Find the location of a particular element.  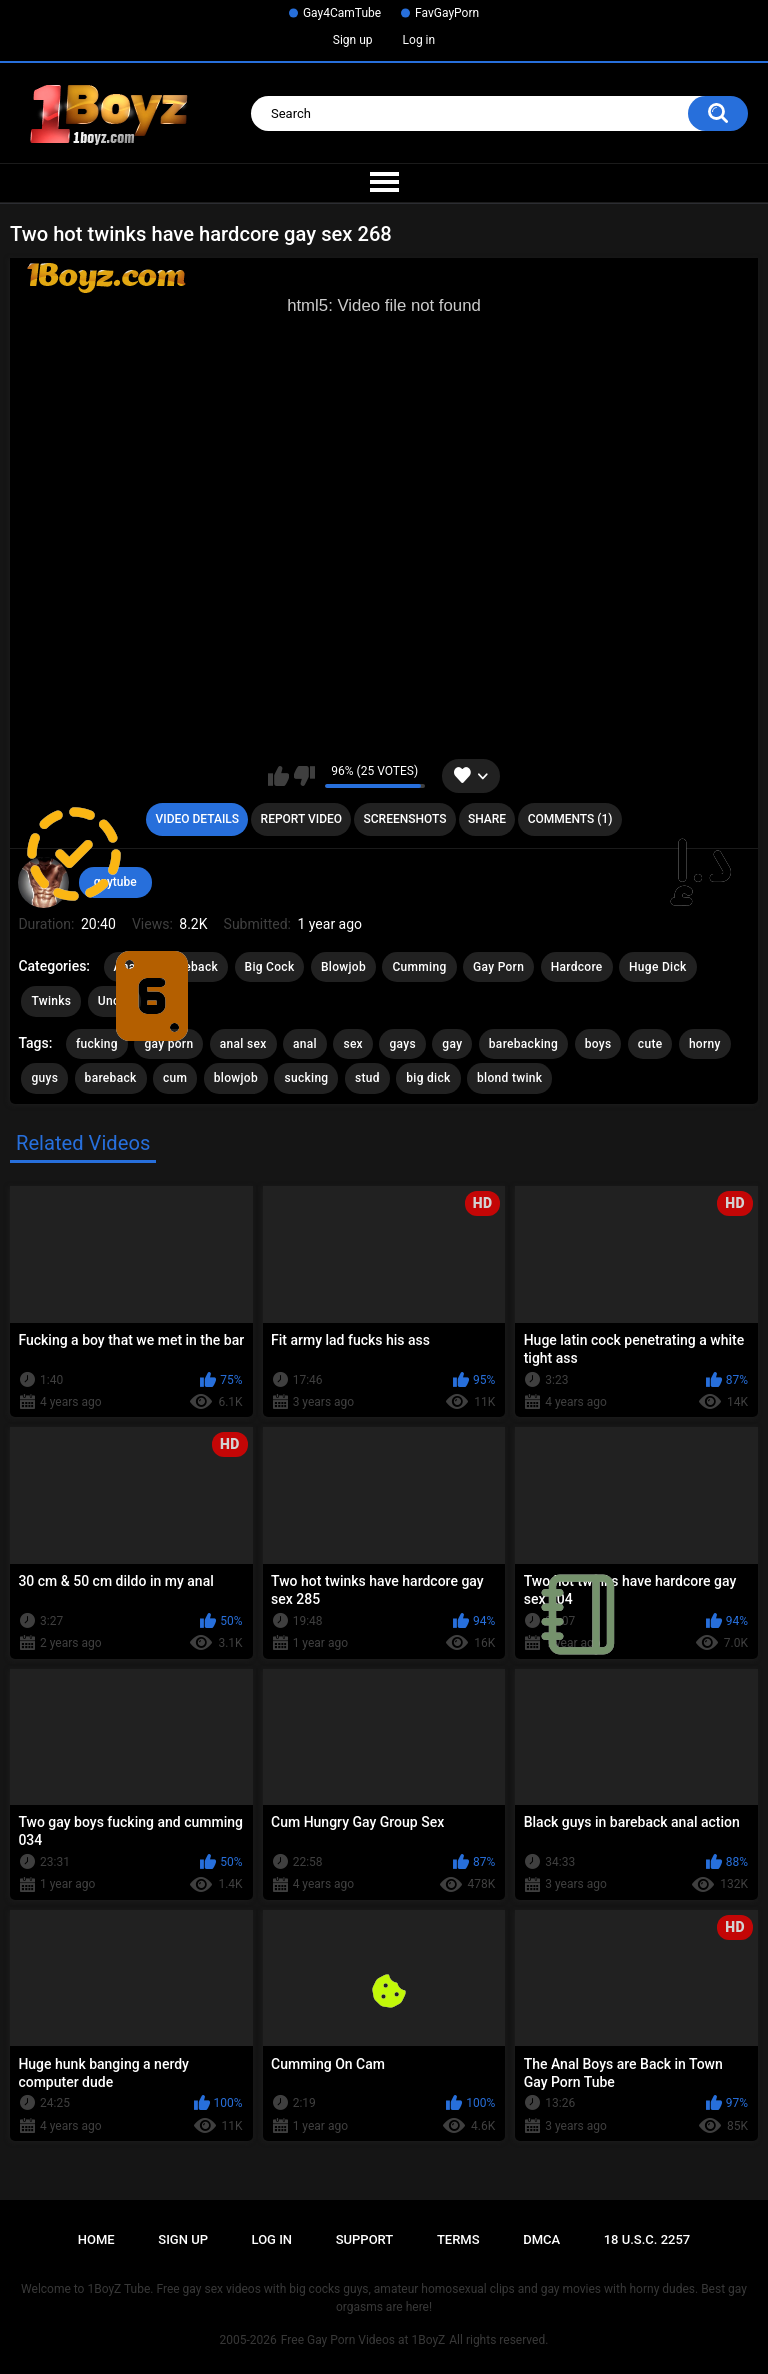

indicates price or amount in UAE dirhams is located at coordinates (702, 874).